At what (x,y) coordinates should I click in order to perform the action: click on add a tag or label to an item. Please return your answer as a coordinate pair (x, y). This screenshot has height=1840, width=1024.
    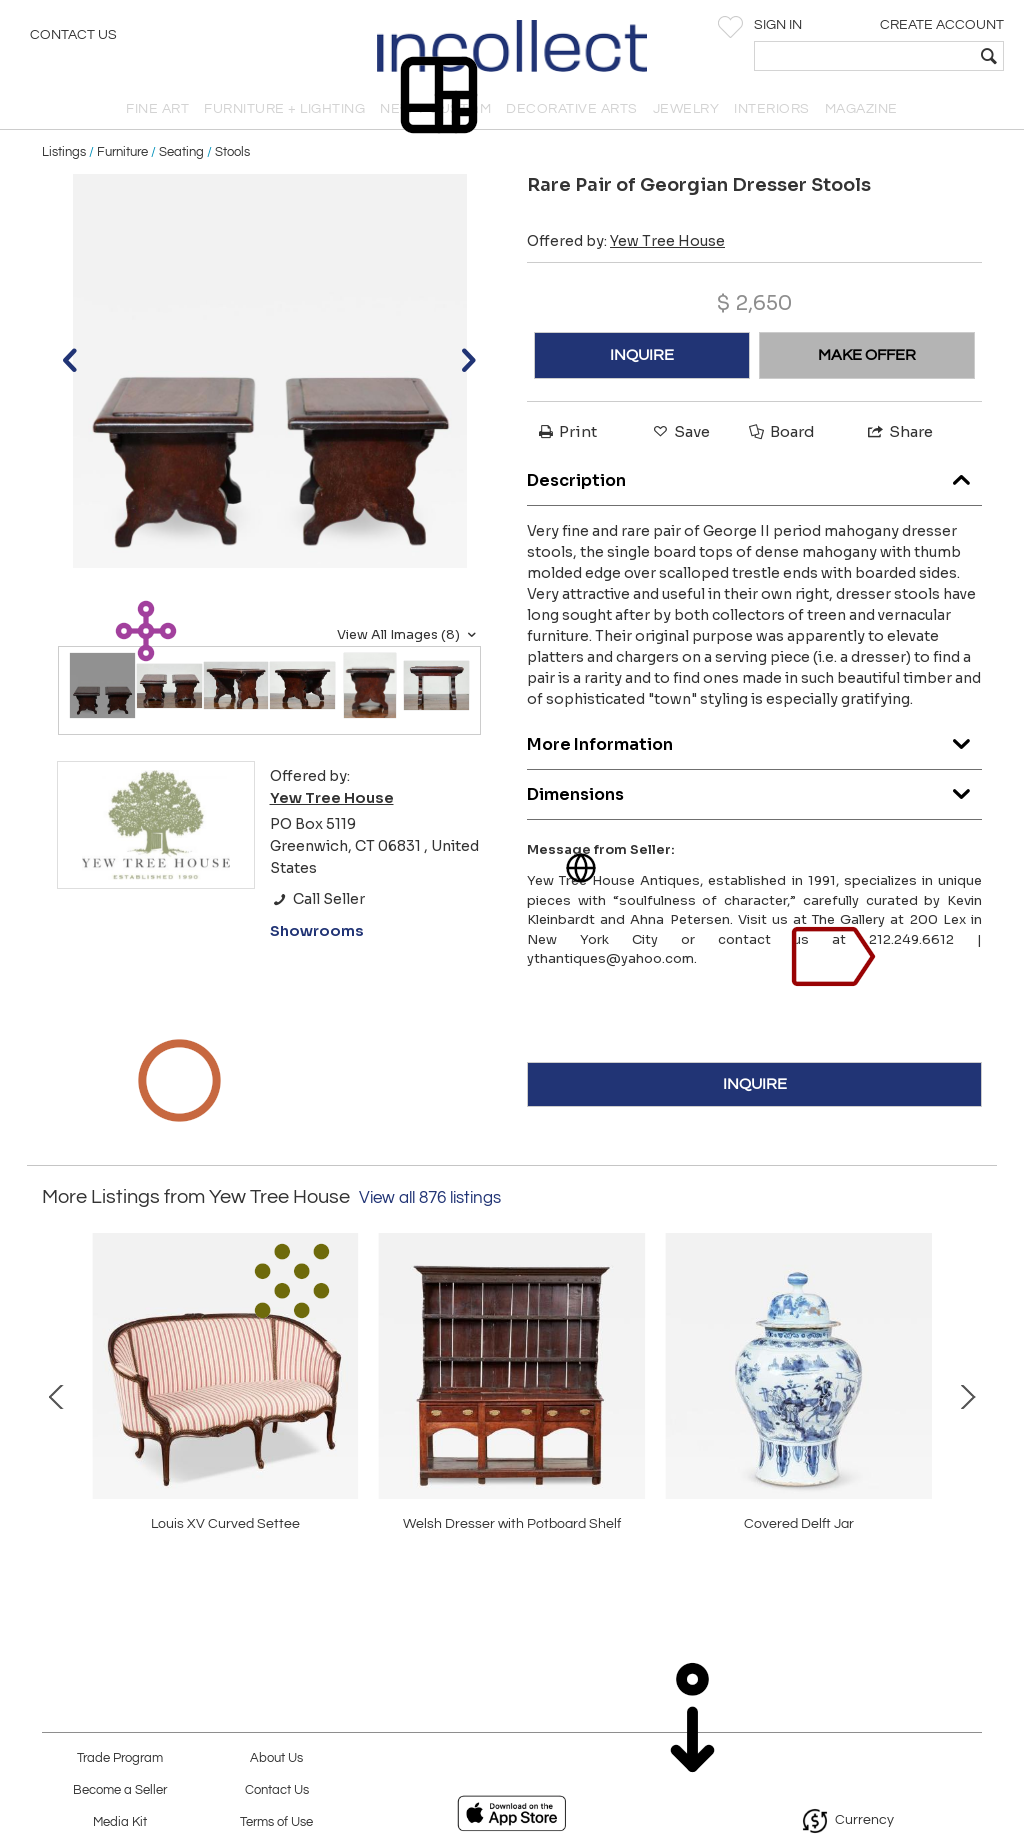
    Looking at the image, I should click on (830, 956).